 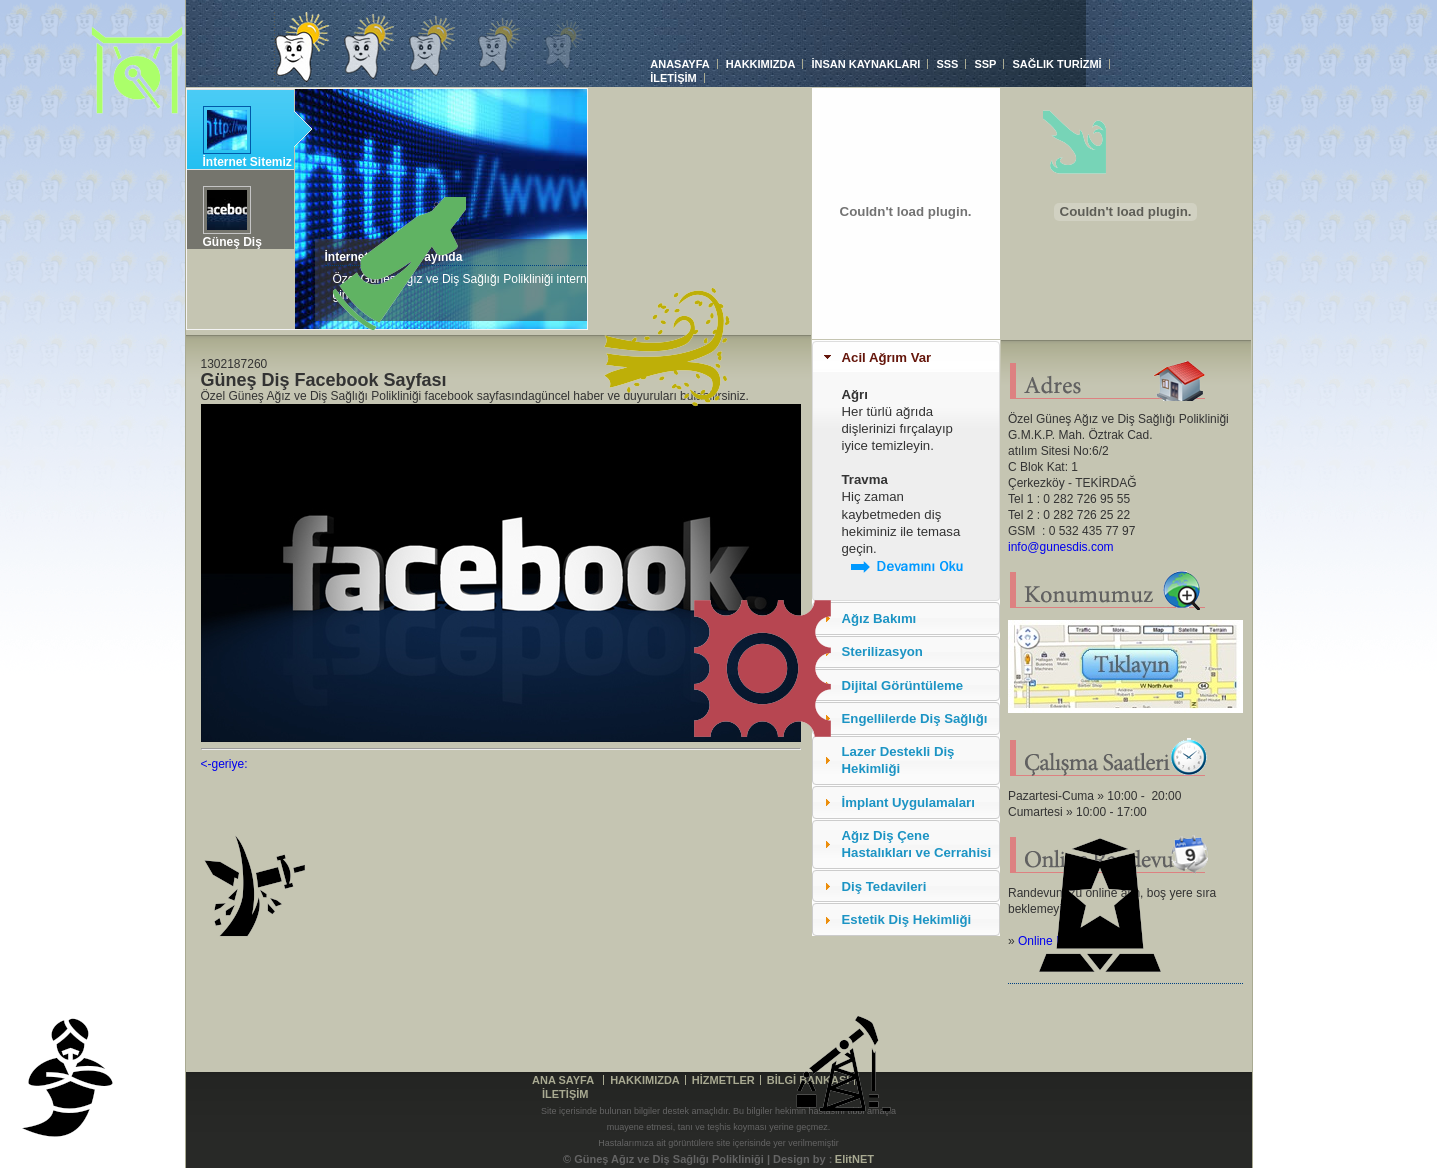 I want to click on indicates sandstorm or dust storm weather condition, so click(x=667, y=347).